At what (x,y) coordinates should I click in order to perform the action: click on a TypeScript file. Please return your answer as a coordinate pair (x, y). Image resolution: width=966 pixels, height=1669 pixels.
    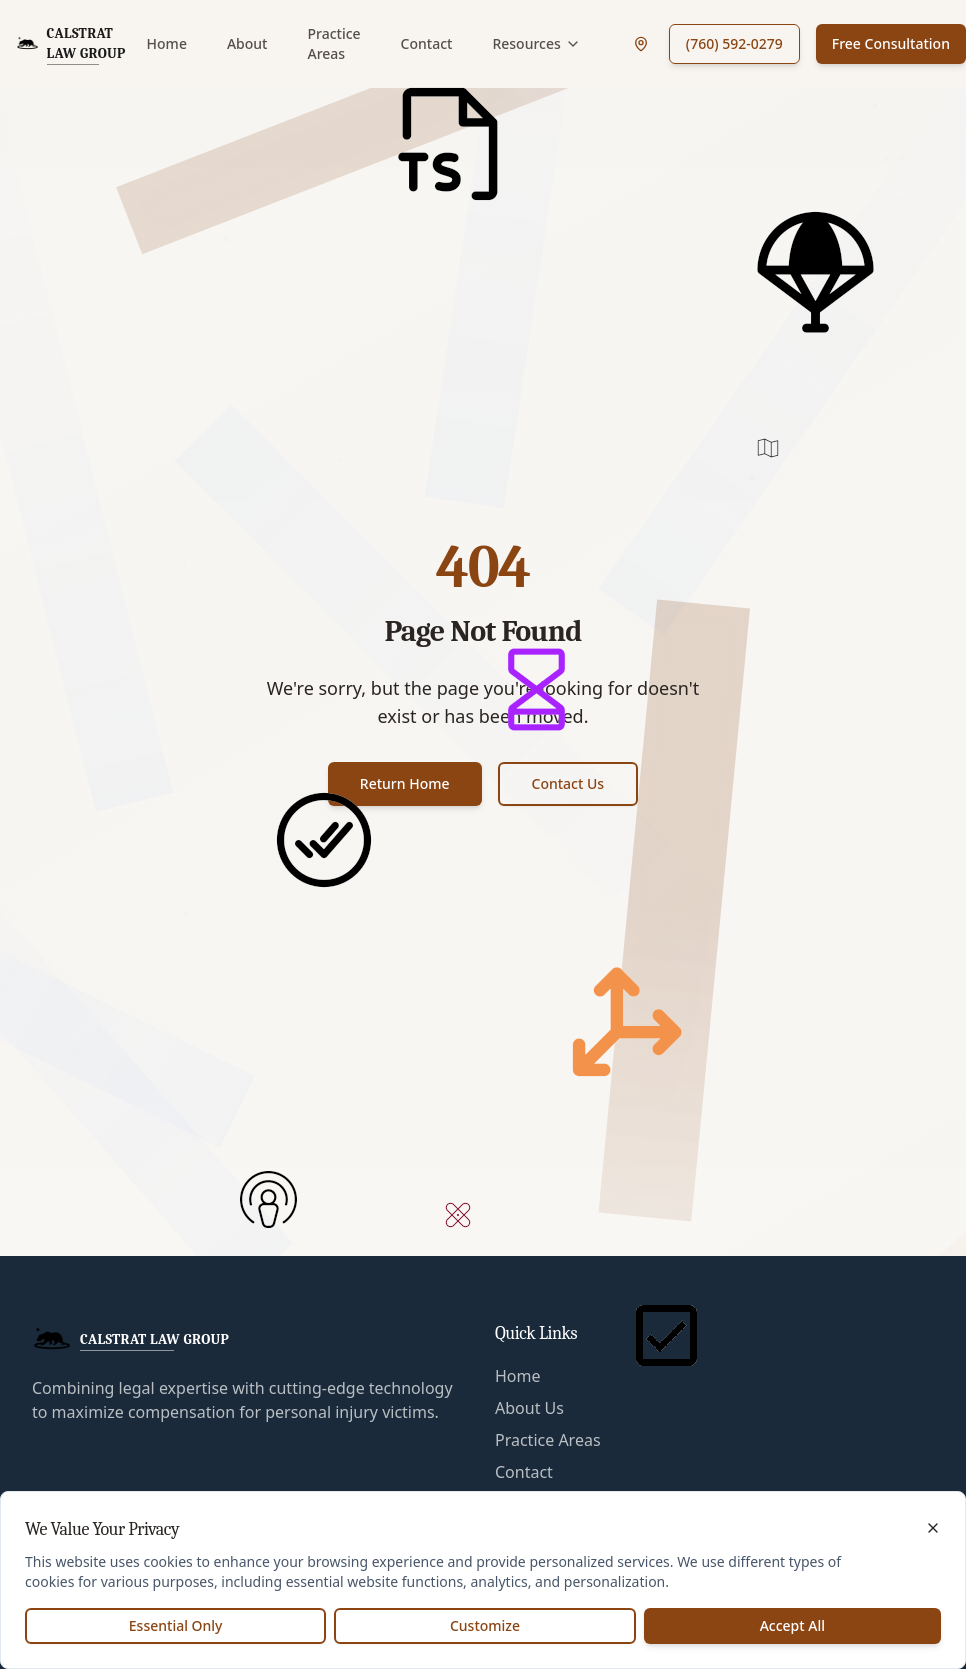
    Looking at the image, I should click on (450, 144).